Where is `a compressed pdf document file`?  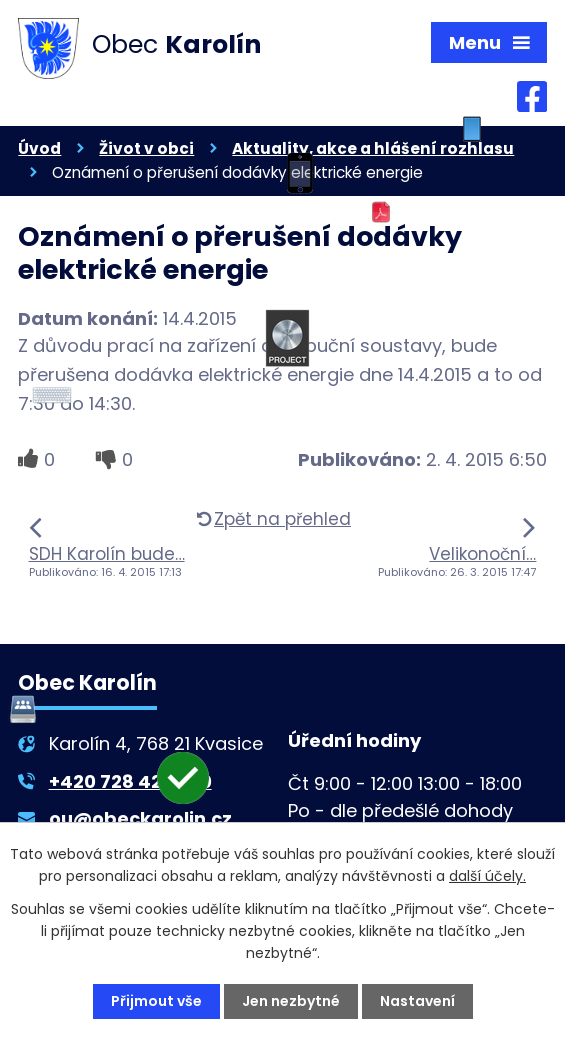
a compressed pdf document file is located at coordinates (381, 212).